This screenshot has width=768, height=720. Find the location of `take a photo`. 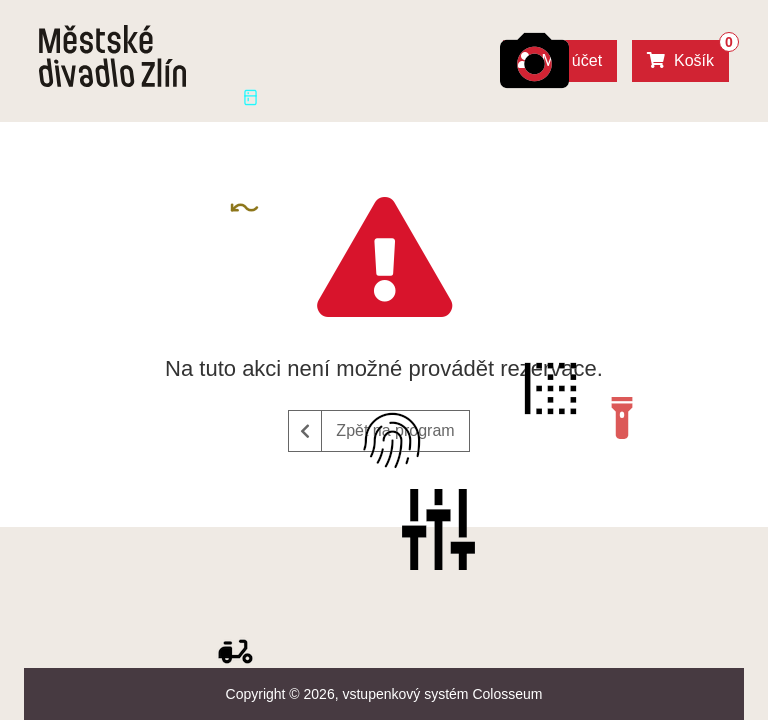

take a photo is located at coordinates (534, 60).